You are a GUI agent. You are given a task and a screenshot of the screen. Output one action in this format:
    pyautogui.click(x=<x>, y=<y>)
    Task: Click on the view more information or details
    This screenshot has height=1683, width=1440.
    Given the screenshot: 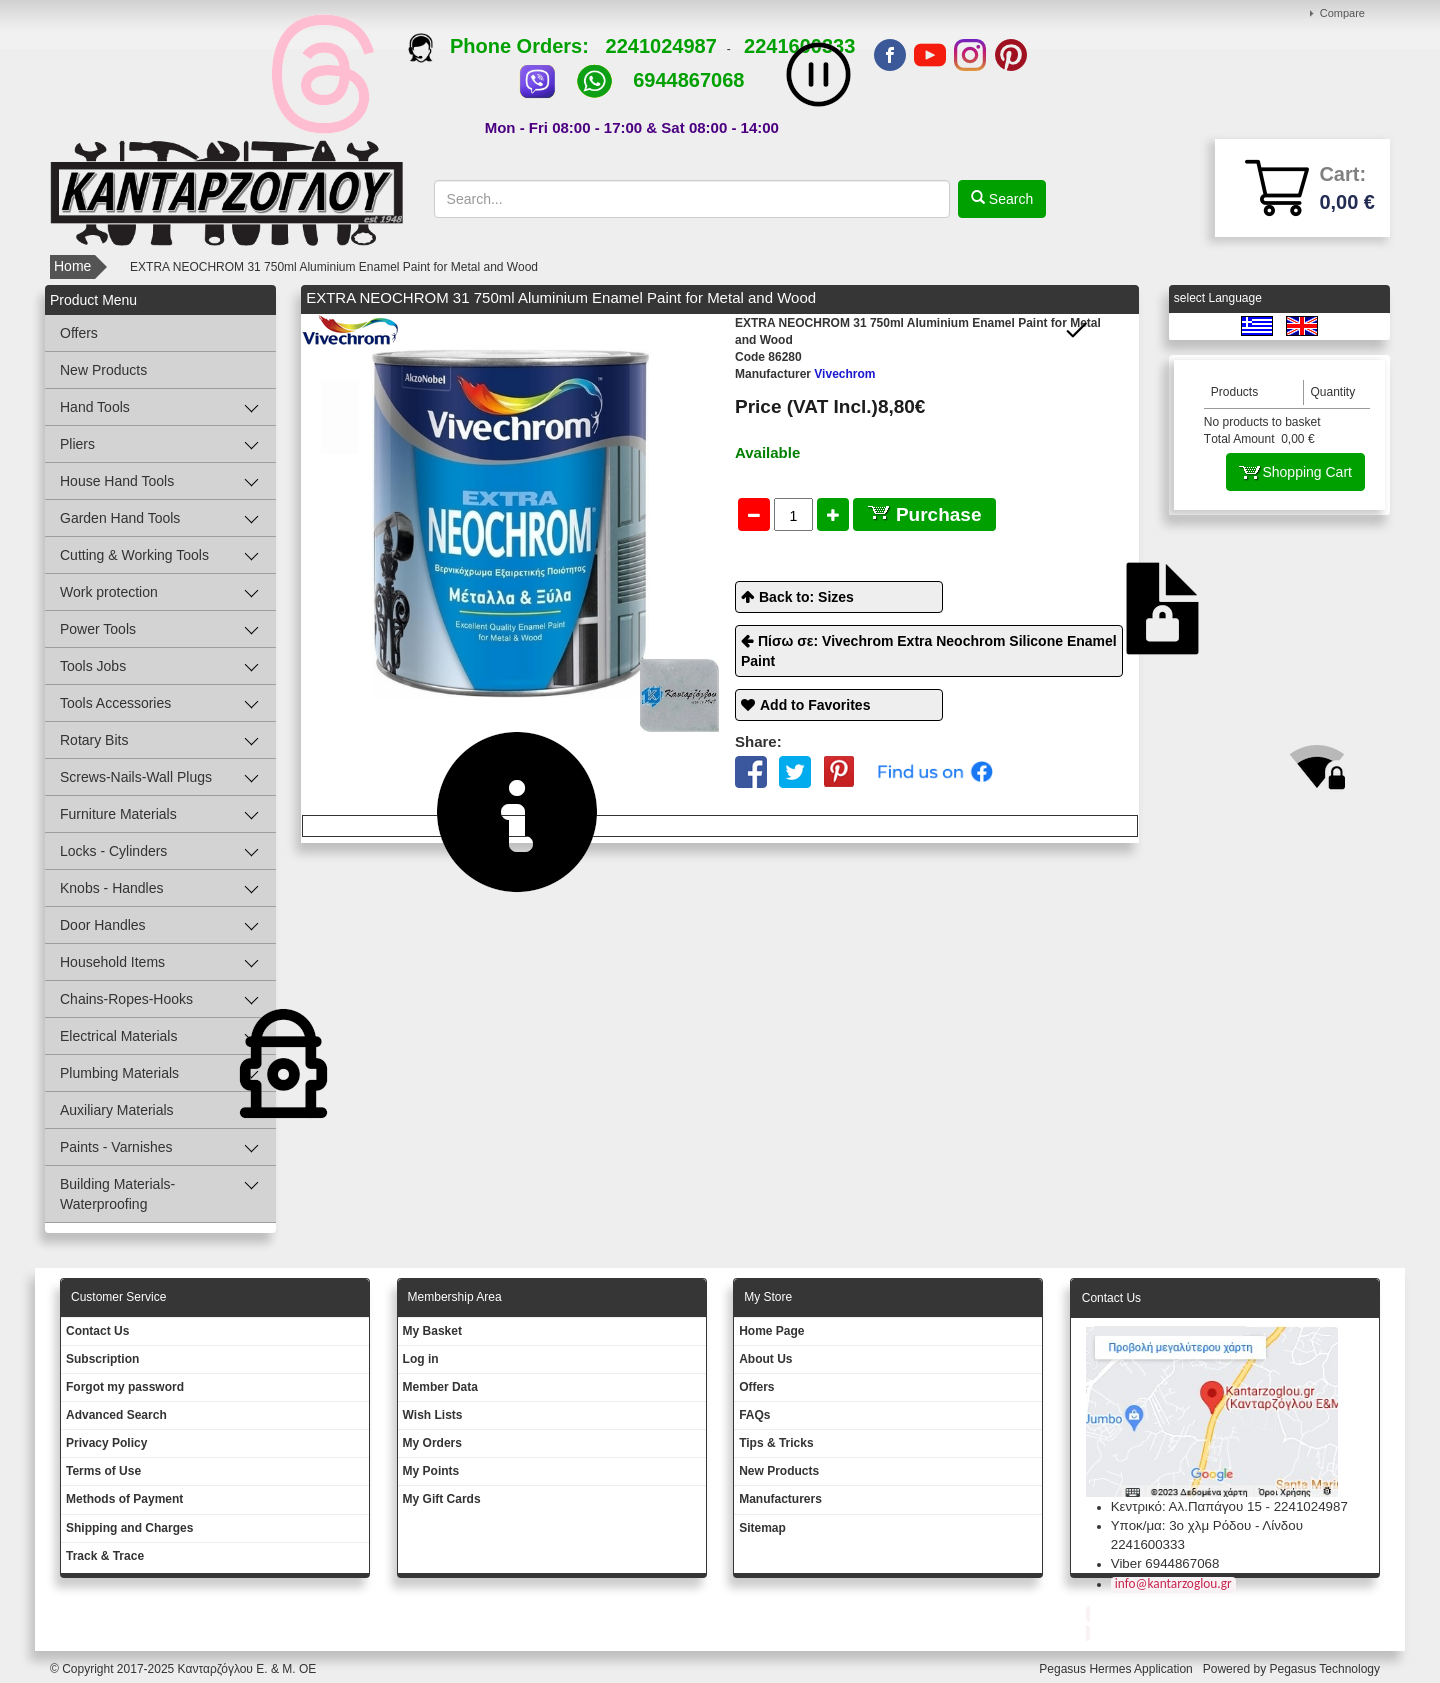 What is the action you would take?
    pyautogui.click(x=517, y=812)
    